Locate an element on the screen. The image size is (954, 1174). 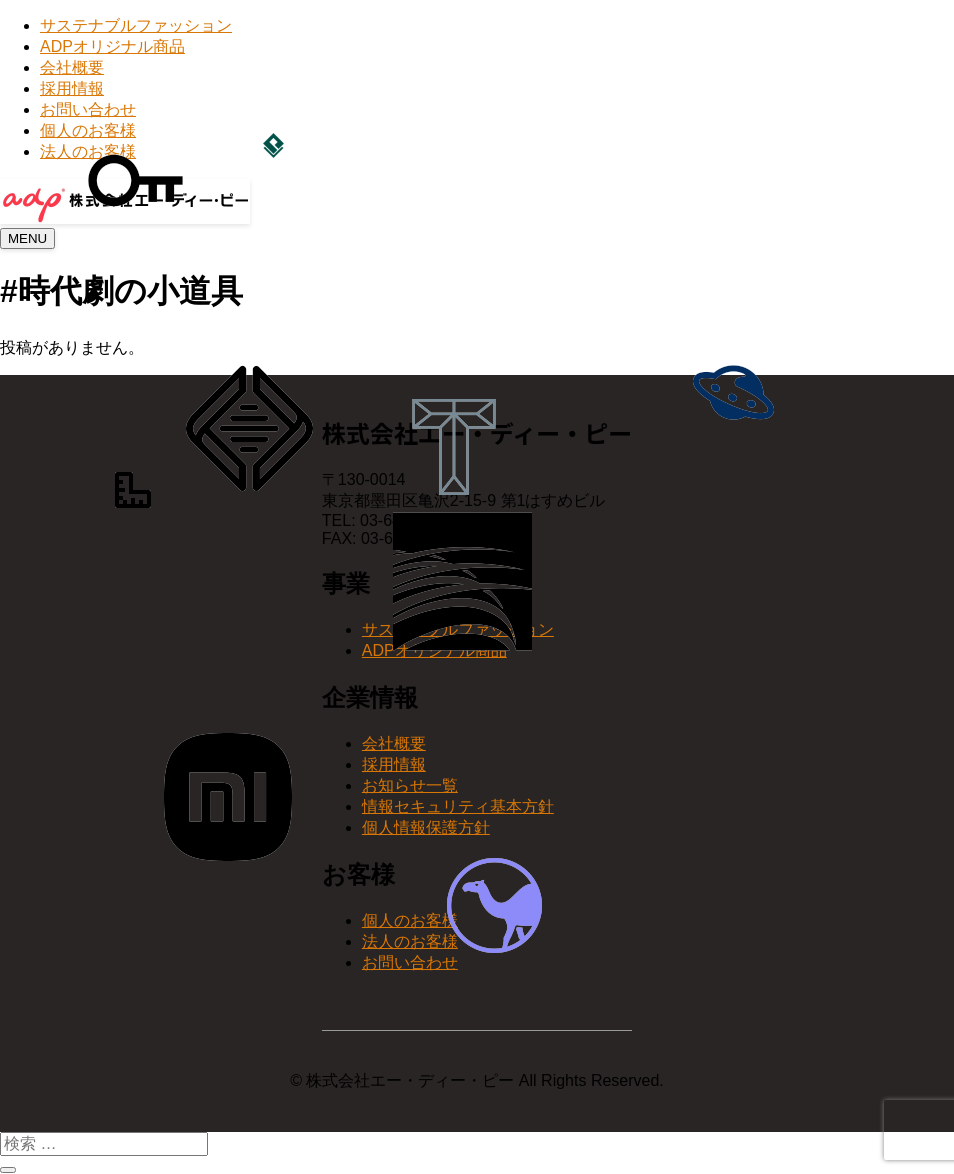
access security or encryption settings is located at coordinates (135, 180).